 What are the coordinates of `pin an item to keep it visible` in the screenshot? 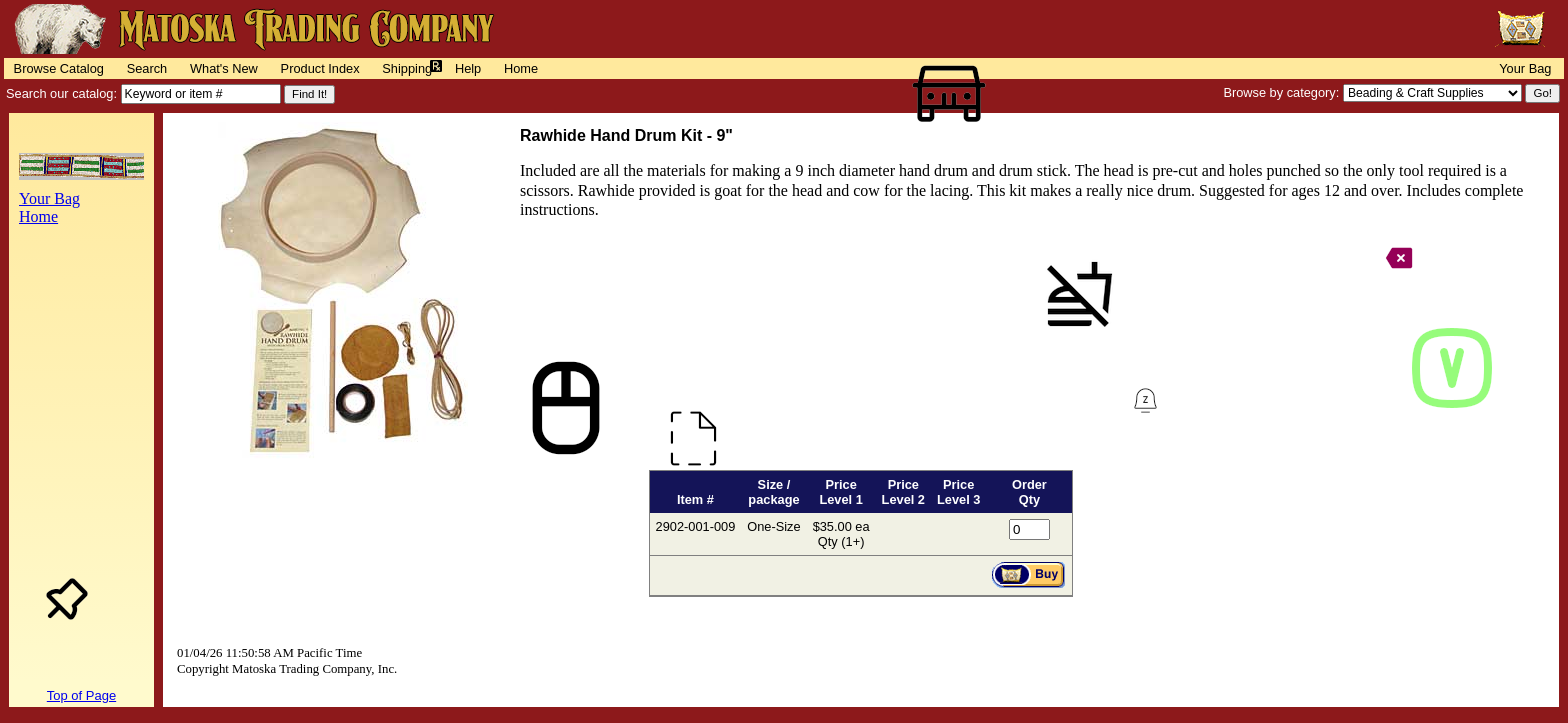 It's located at (65, 600).